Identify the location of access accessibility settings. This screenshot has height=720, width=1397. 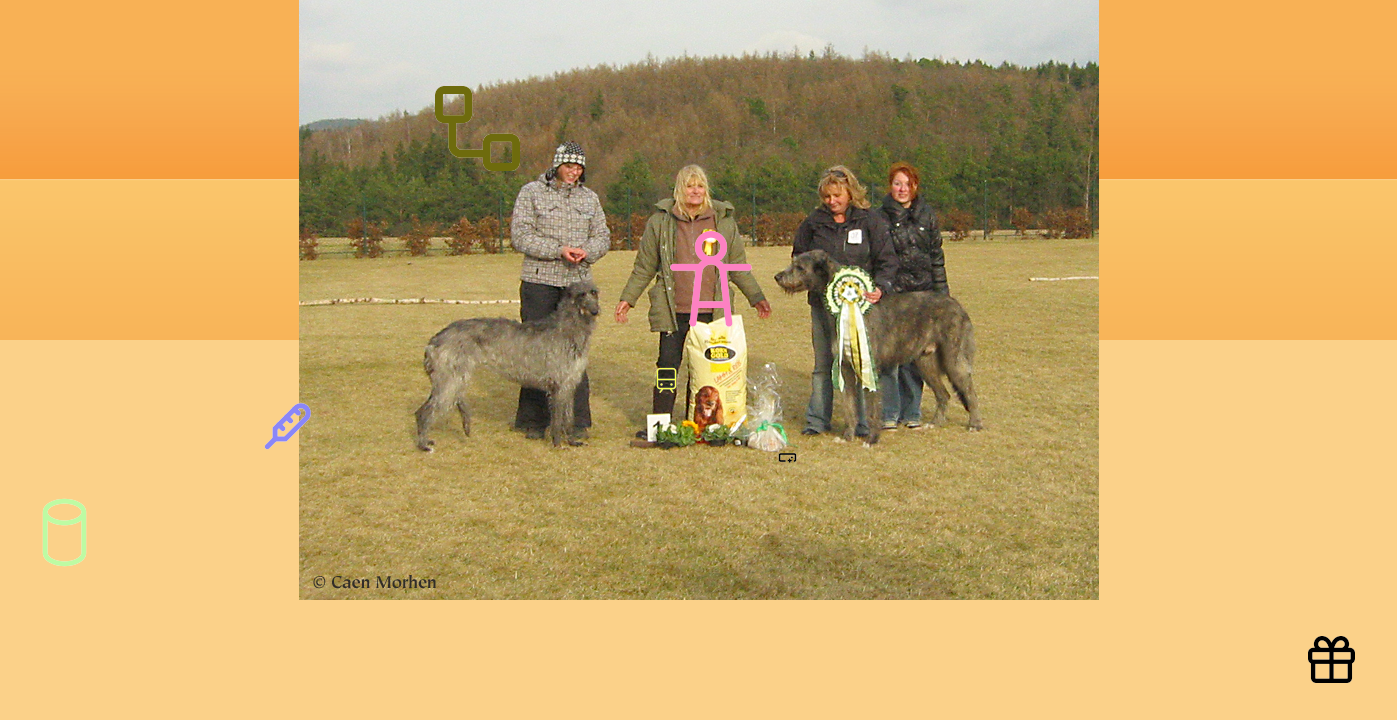
(711, 278).